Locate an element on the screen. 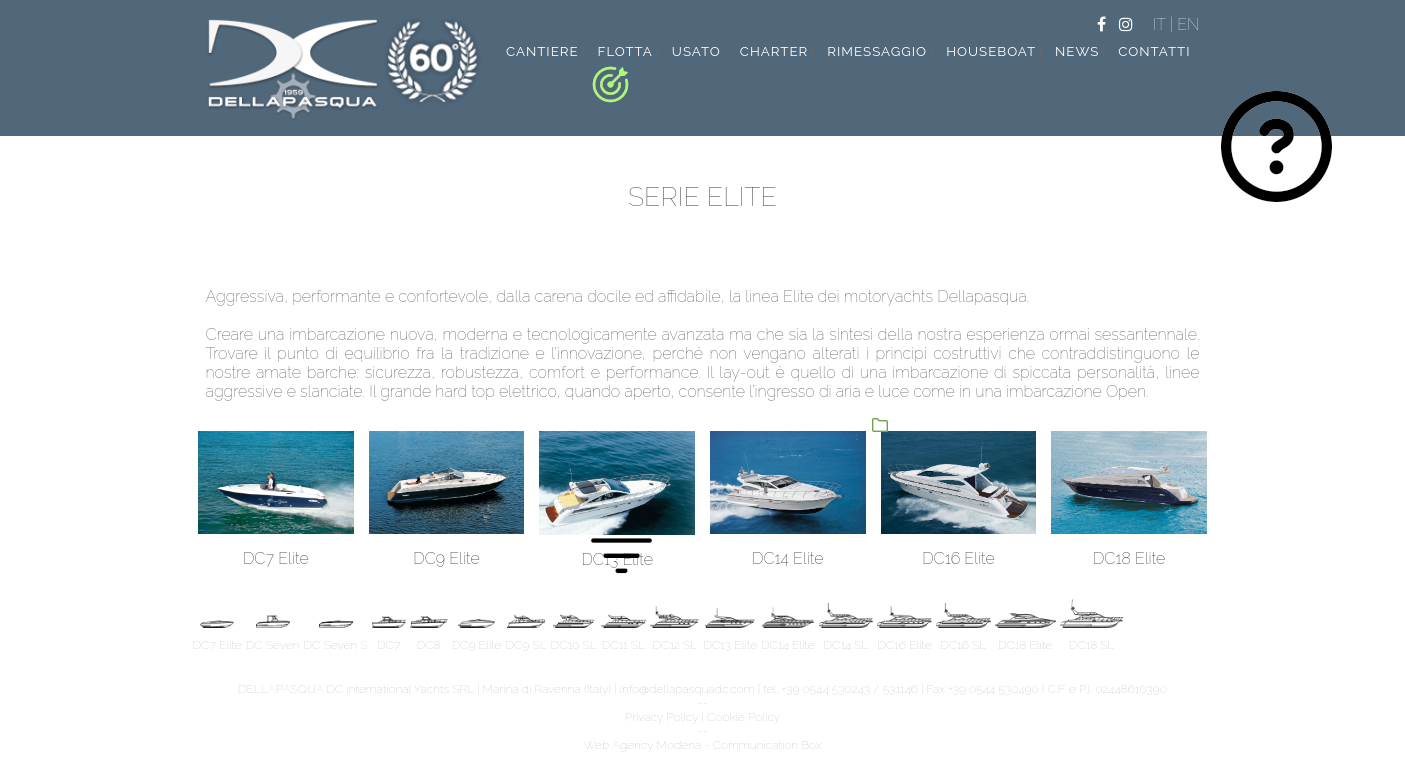 The height and width of the screenshot is (767, 1405). set or view your goals is located at coordinates (610, 84).